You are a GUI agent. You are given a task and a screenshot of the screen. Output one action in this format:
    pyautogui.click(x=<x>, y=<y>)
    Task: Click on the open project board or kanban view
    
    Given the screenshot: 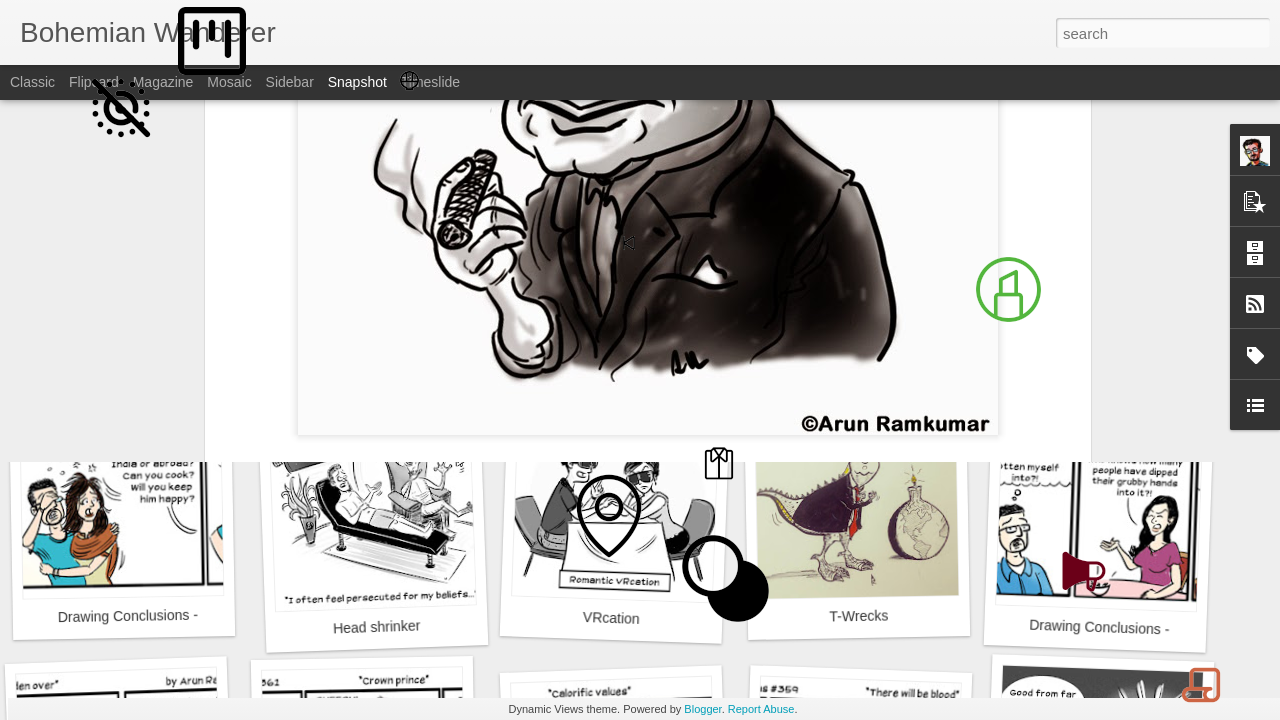 What is the action you would take?
    pyautogui.click(x=212, y=41)
    